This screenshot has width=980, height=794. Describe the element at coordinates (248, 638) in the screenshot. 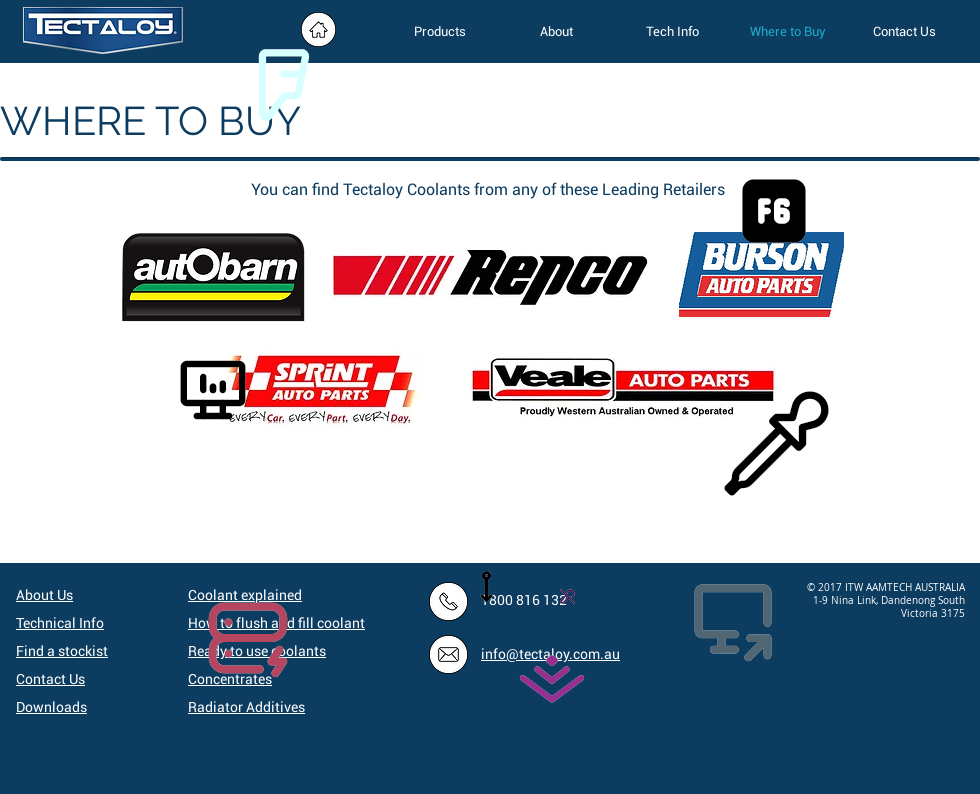

I see `server power status or electrical connection` at that location.